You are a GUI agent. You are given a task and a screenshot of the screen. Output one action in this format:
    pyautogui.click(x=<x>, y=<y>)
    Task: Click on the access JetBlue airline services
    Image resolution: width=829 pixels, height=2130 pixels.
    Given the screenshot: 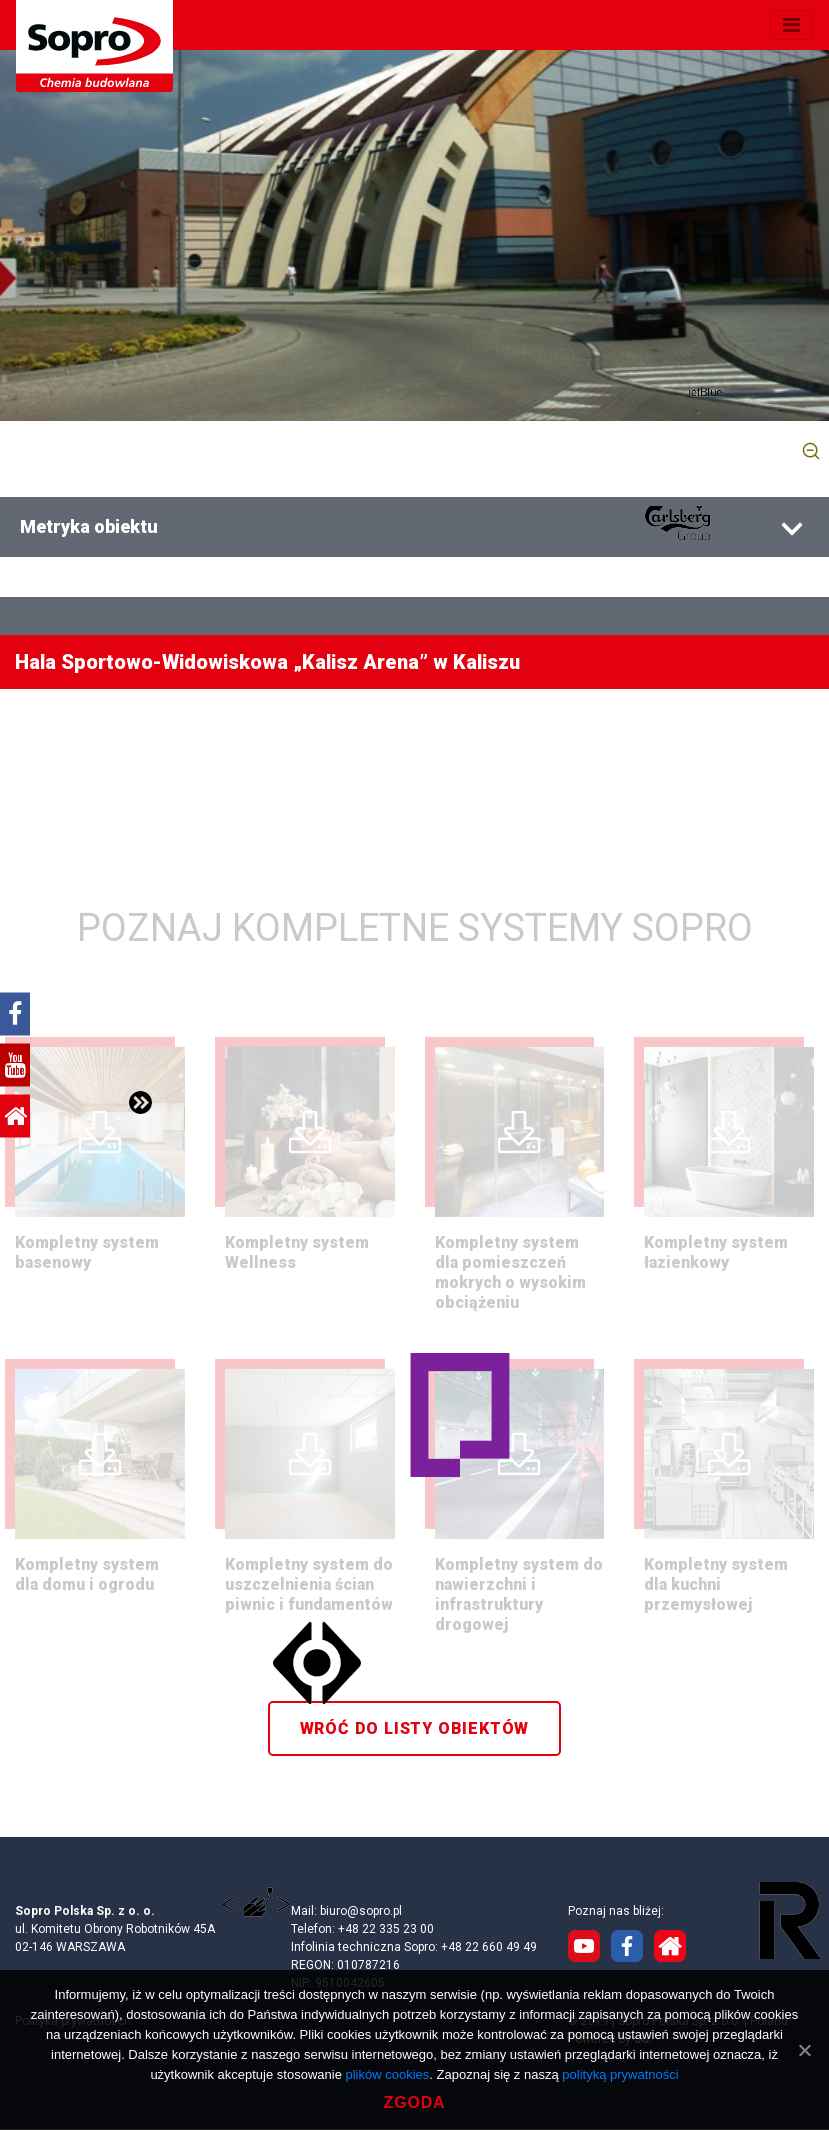 What is the action you would take?
    pyautogui.click(x=705, y=393)
    